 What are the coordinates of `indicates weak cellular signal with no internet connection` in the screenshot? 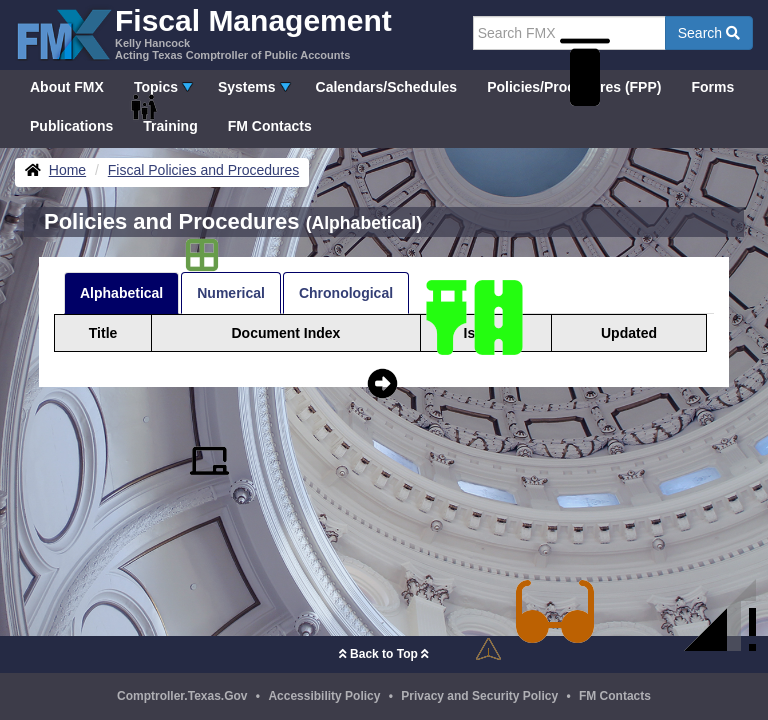 It's located at (720, 615).